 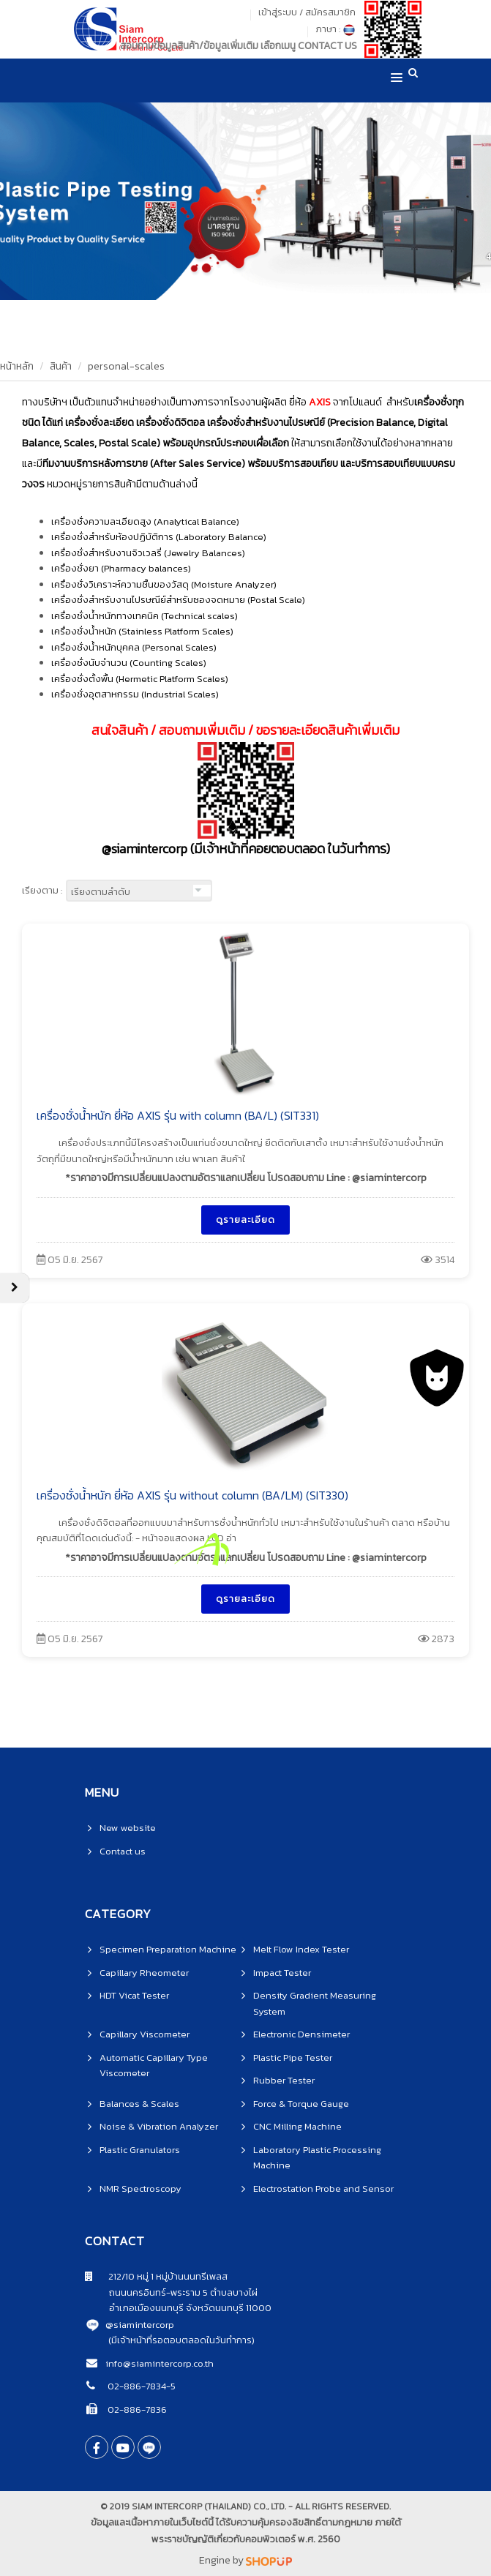 I want to click on pet protection or insurance services, so click(x=437, y=1378).